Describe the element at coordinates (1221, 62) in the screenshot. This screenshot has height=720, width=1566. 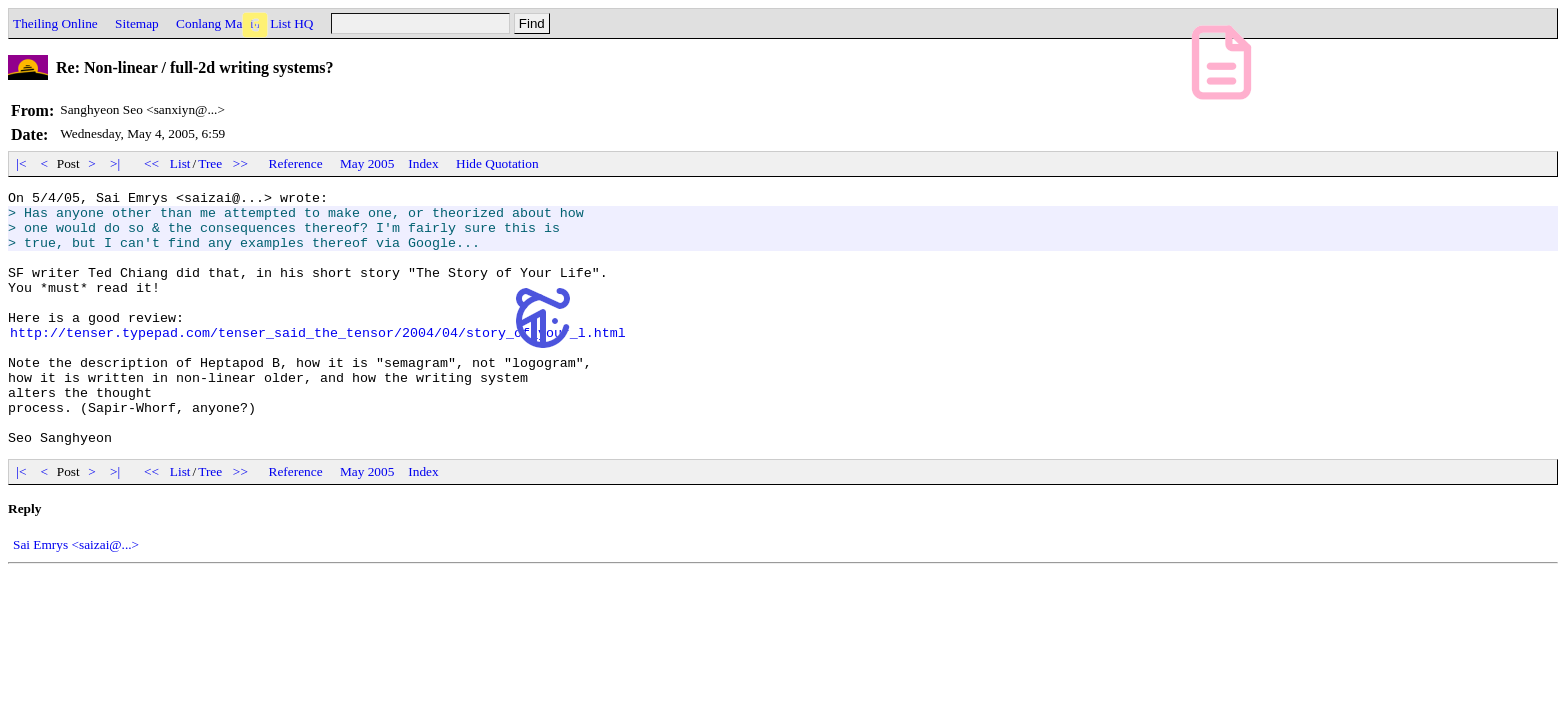
I see `view file details or description` at that location.